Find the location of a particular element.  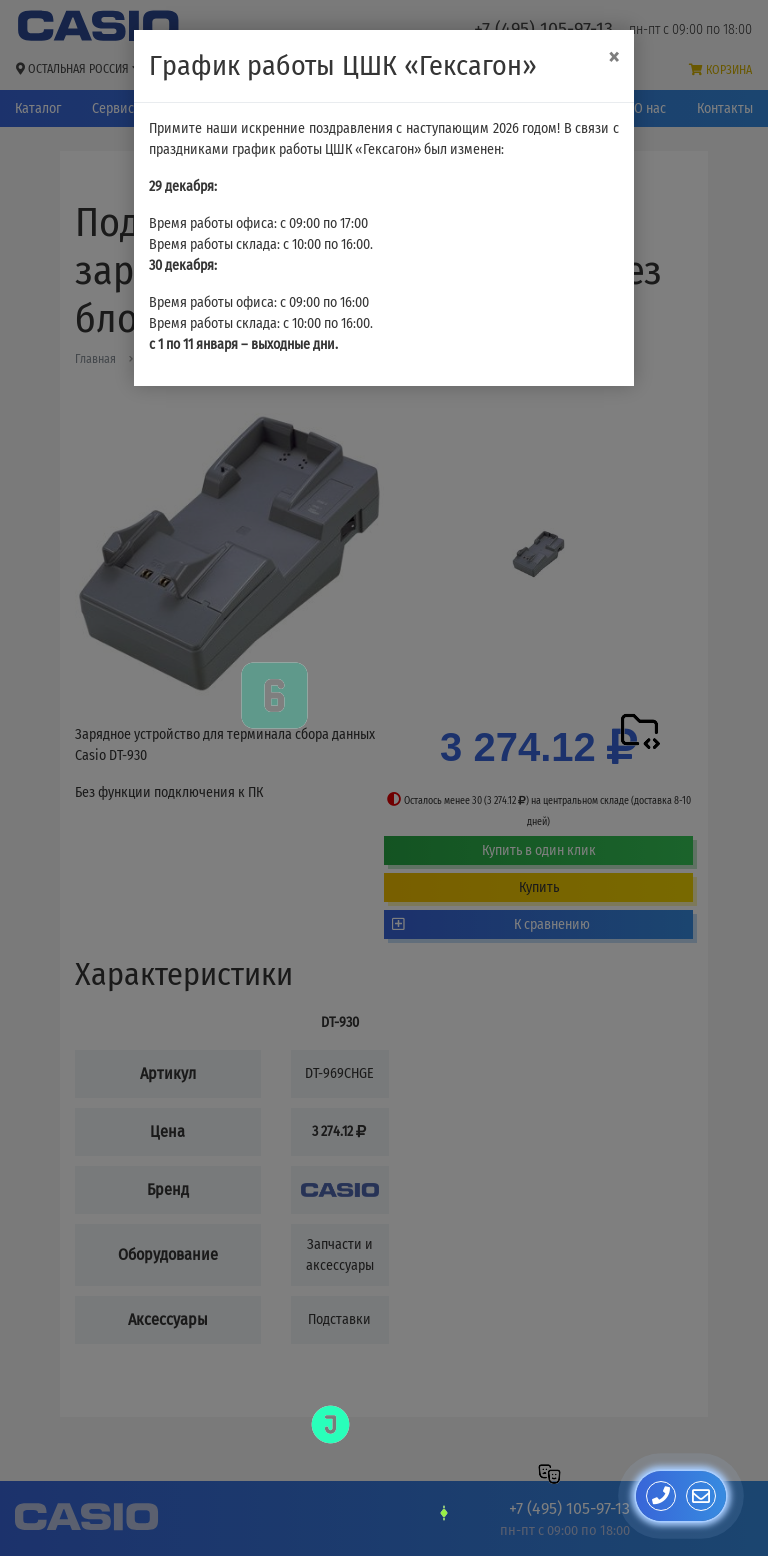

open code projects folder is located at coordinates (639, 730).